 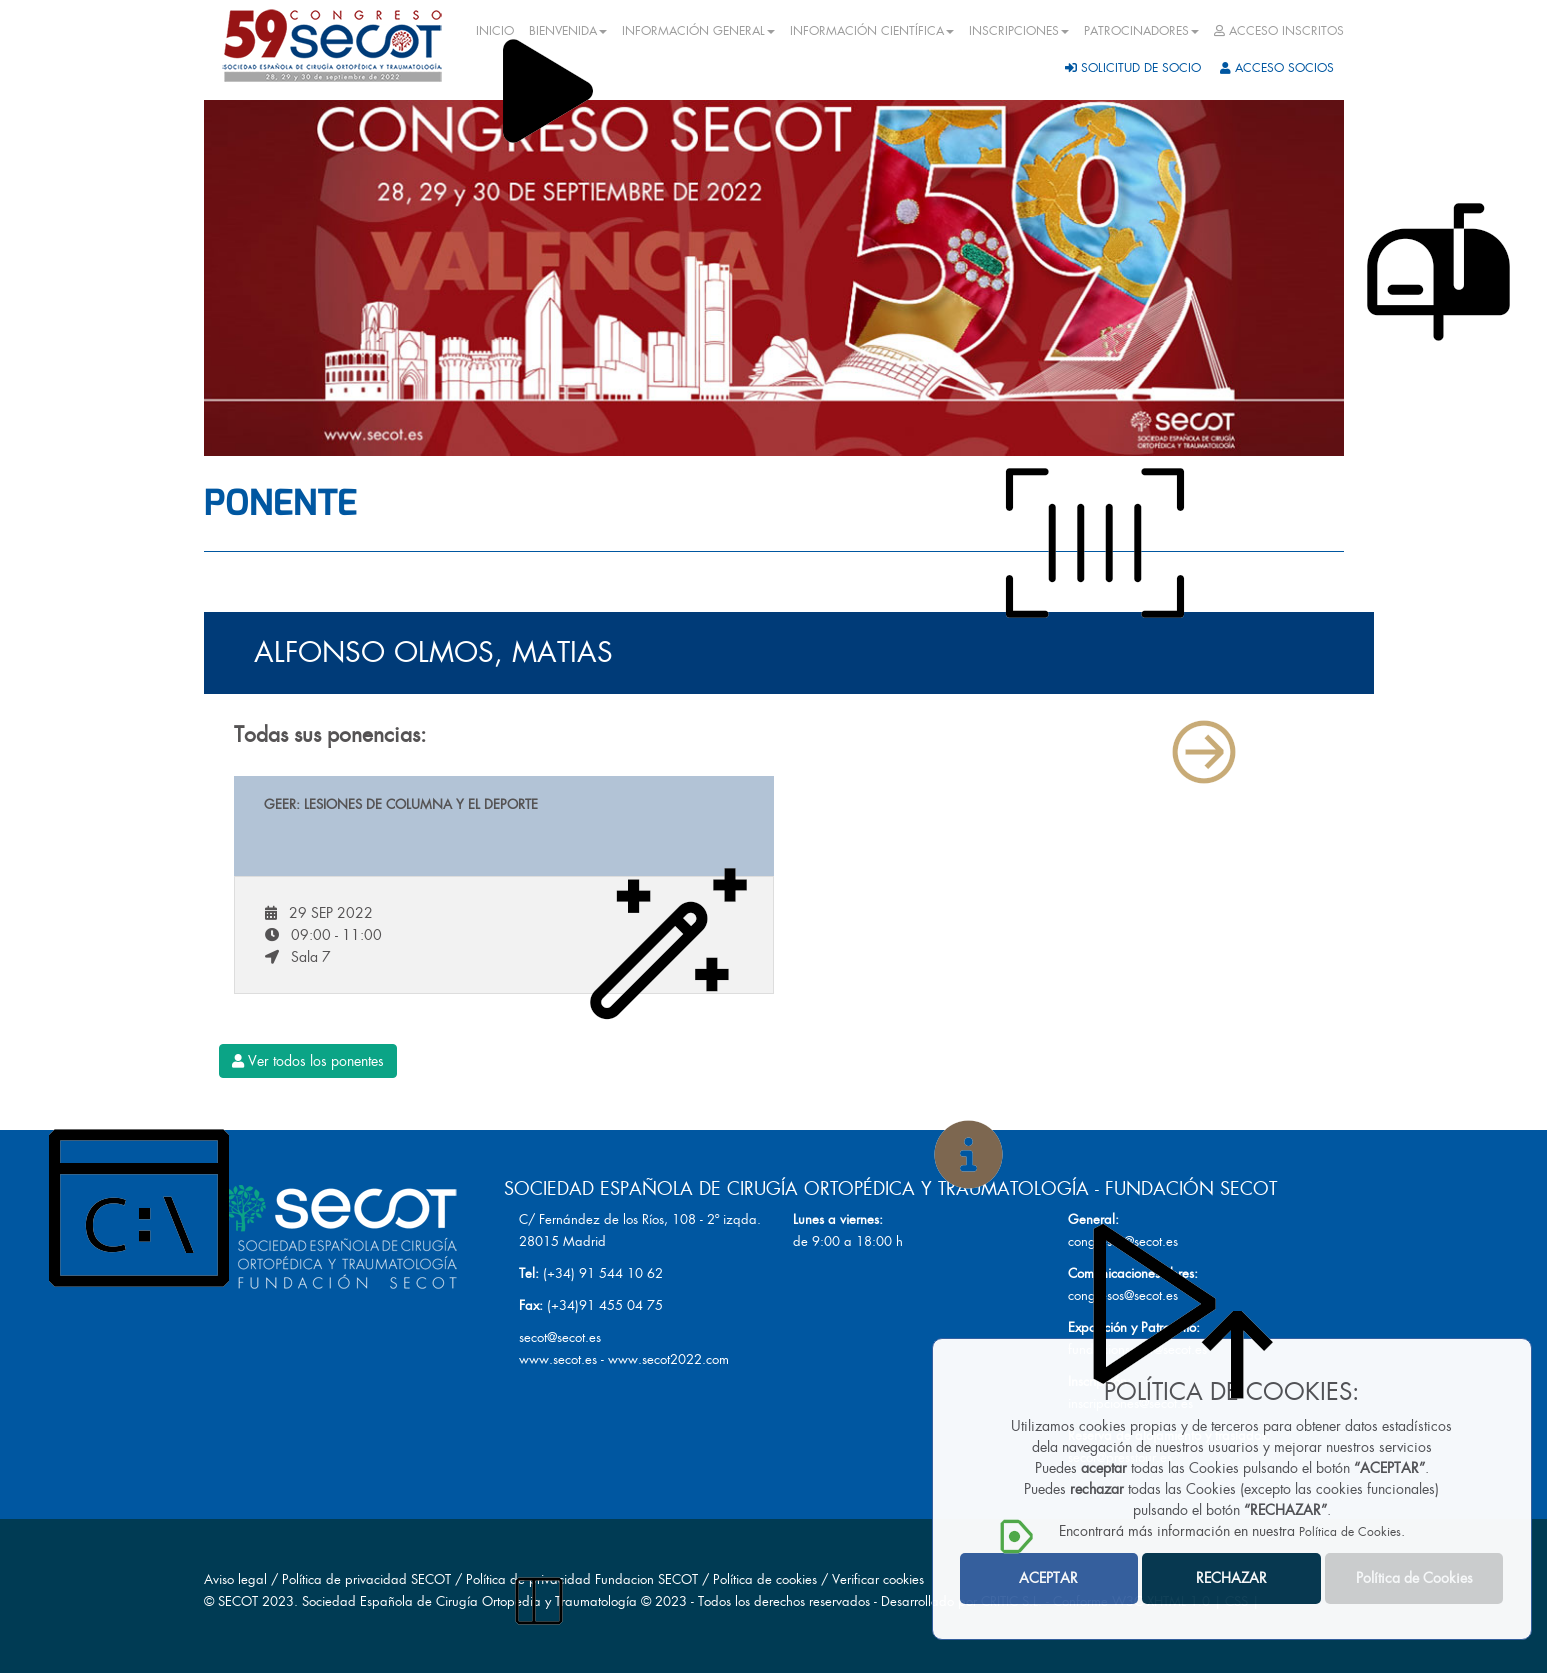 I want to click on play media or video content, so click(x=548, y=91).